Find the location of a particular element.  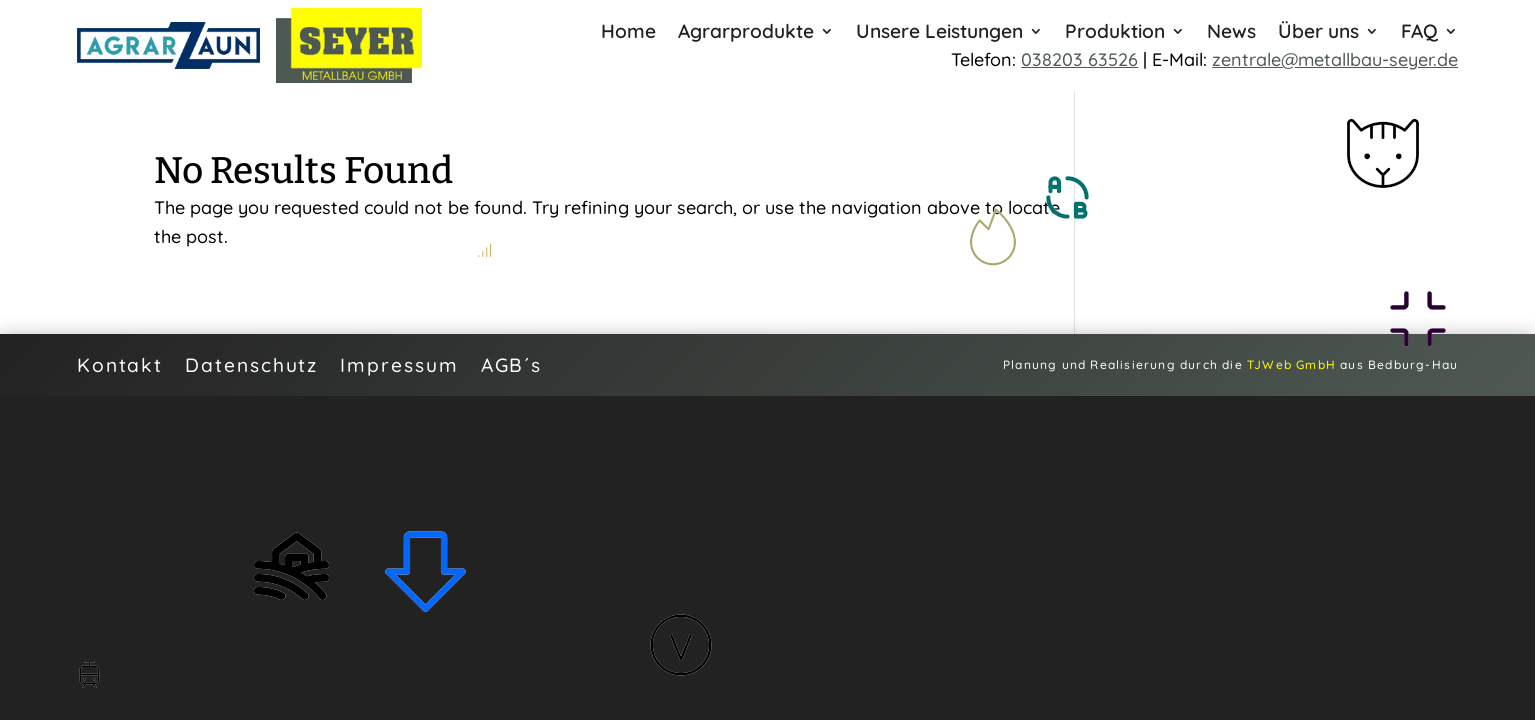

access public transit or tram routes is located at coordinates (89, 674).